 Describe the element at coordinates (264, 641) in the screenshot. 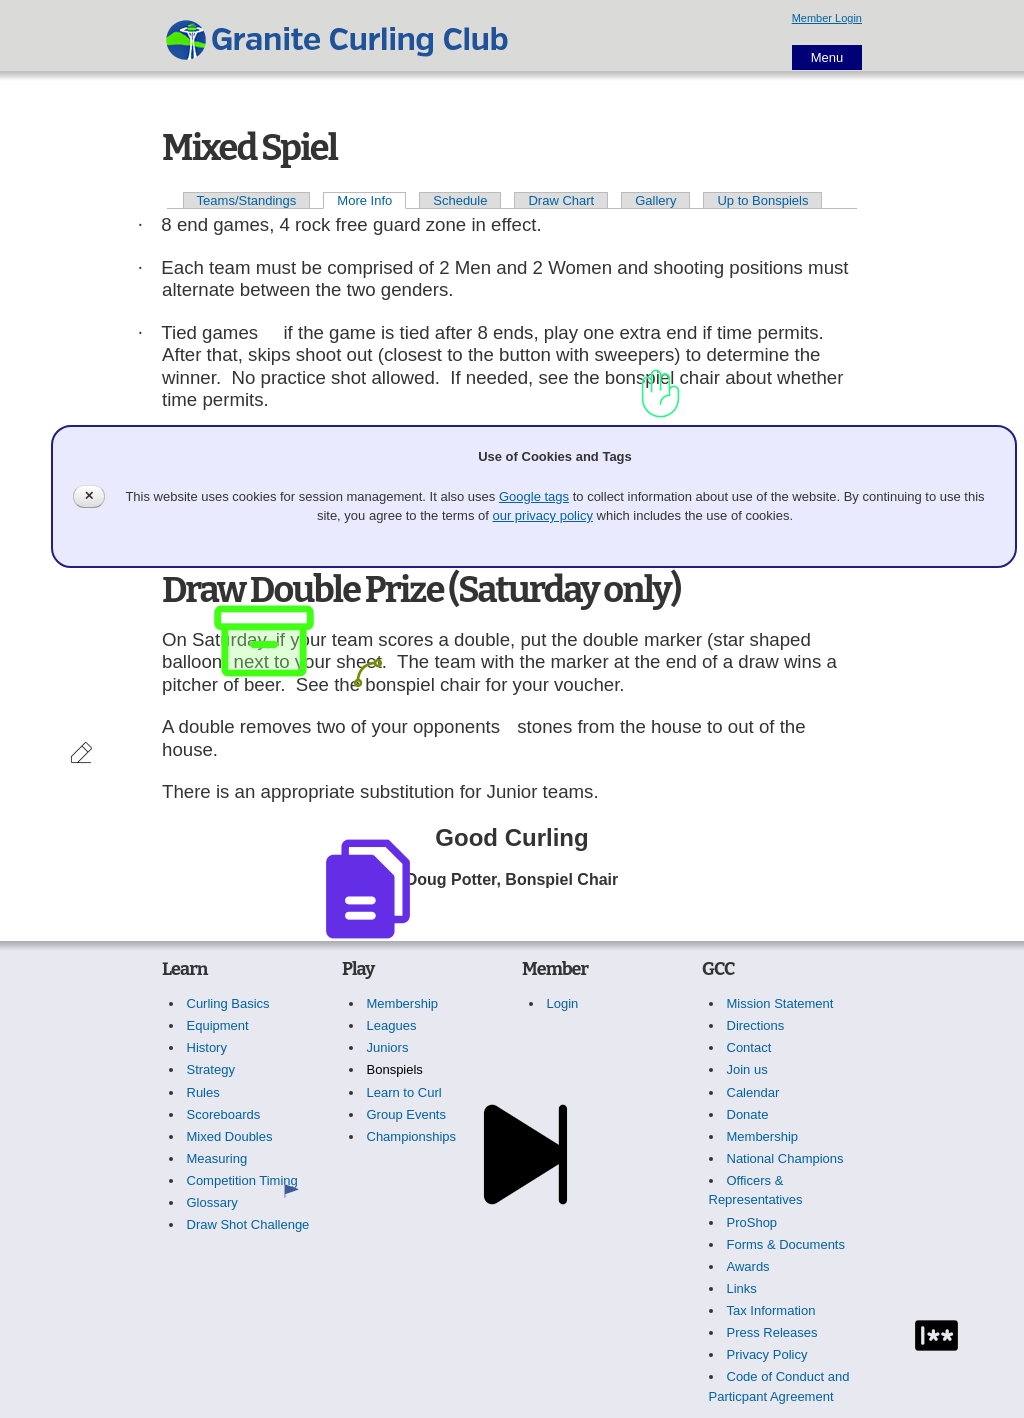

I see `archive selected items` at that location.